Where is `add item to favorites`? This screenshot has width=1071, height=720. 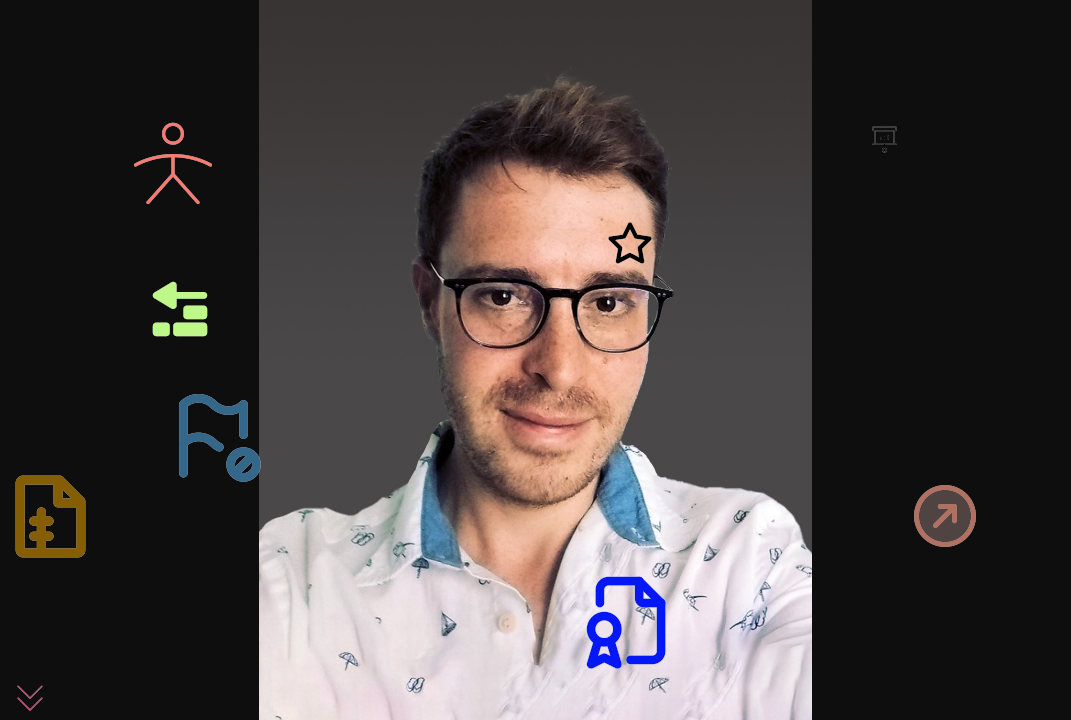 add item to favorites is located at coordinates (630, 244).